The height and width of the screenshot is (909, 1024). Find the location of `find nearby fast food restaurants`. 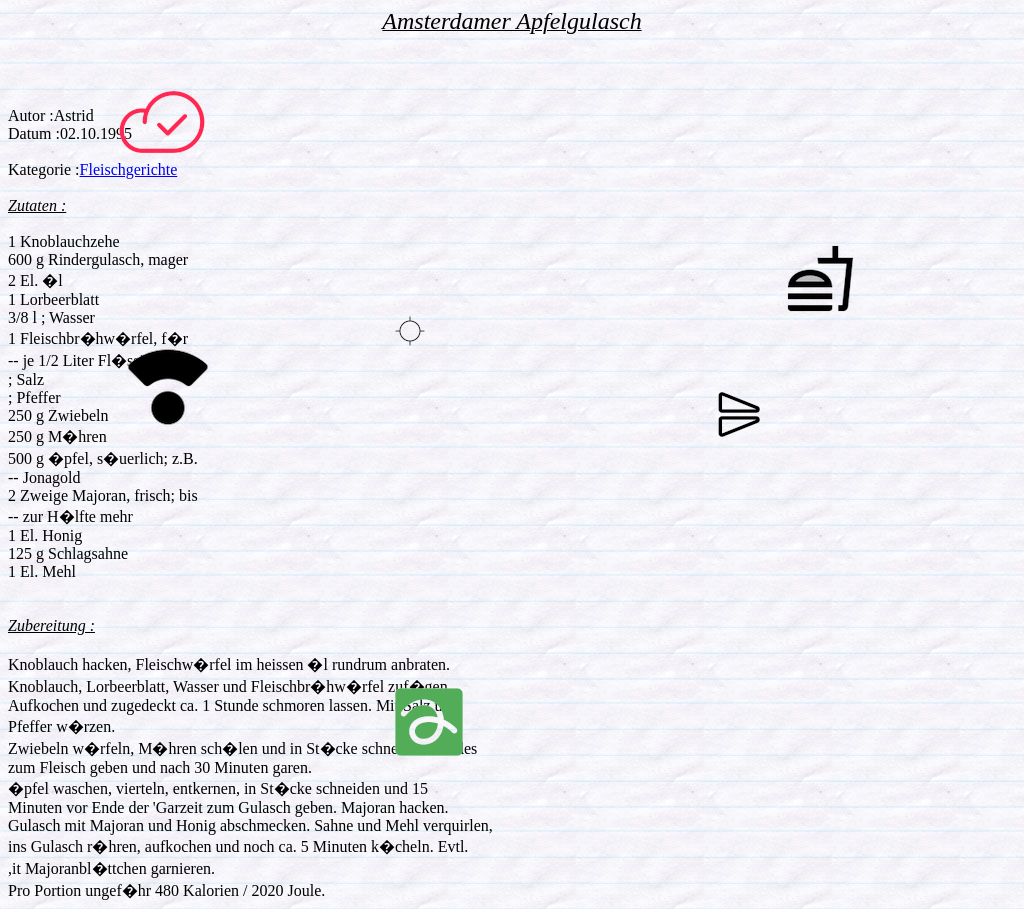

find nearby fast food restaurants is located at coordinates (820, 278).